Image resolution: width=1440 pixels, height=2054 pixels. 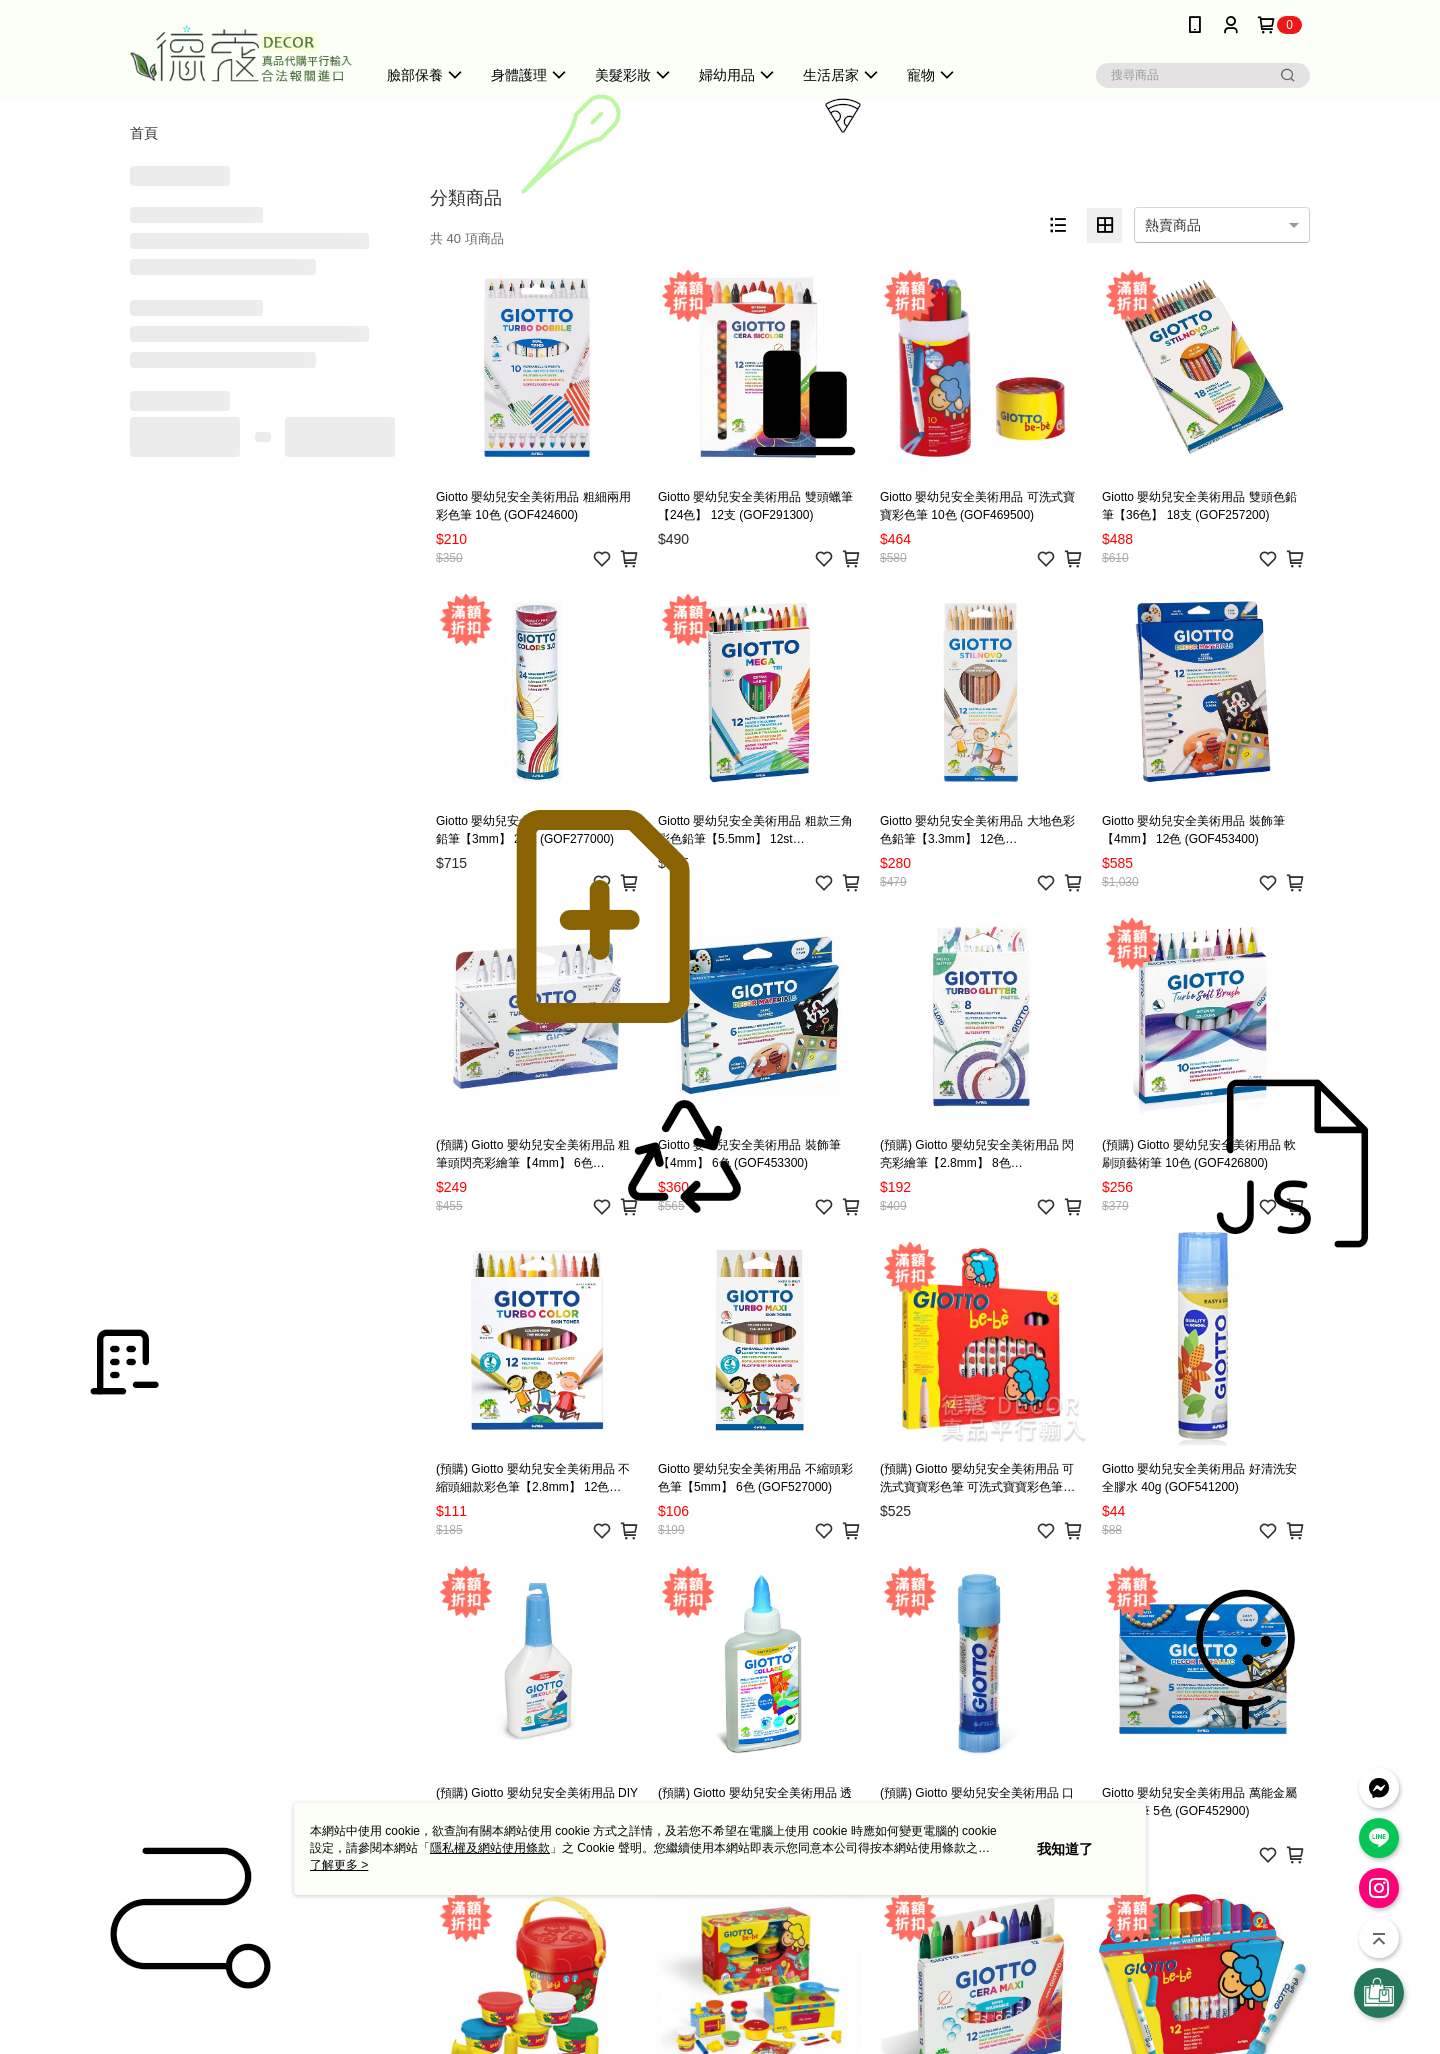 What do you see at coordinates (805, 405) in the screenshot?
I see `align selected objects to the bottom edge` at bounding box center [805, 405].